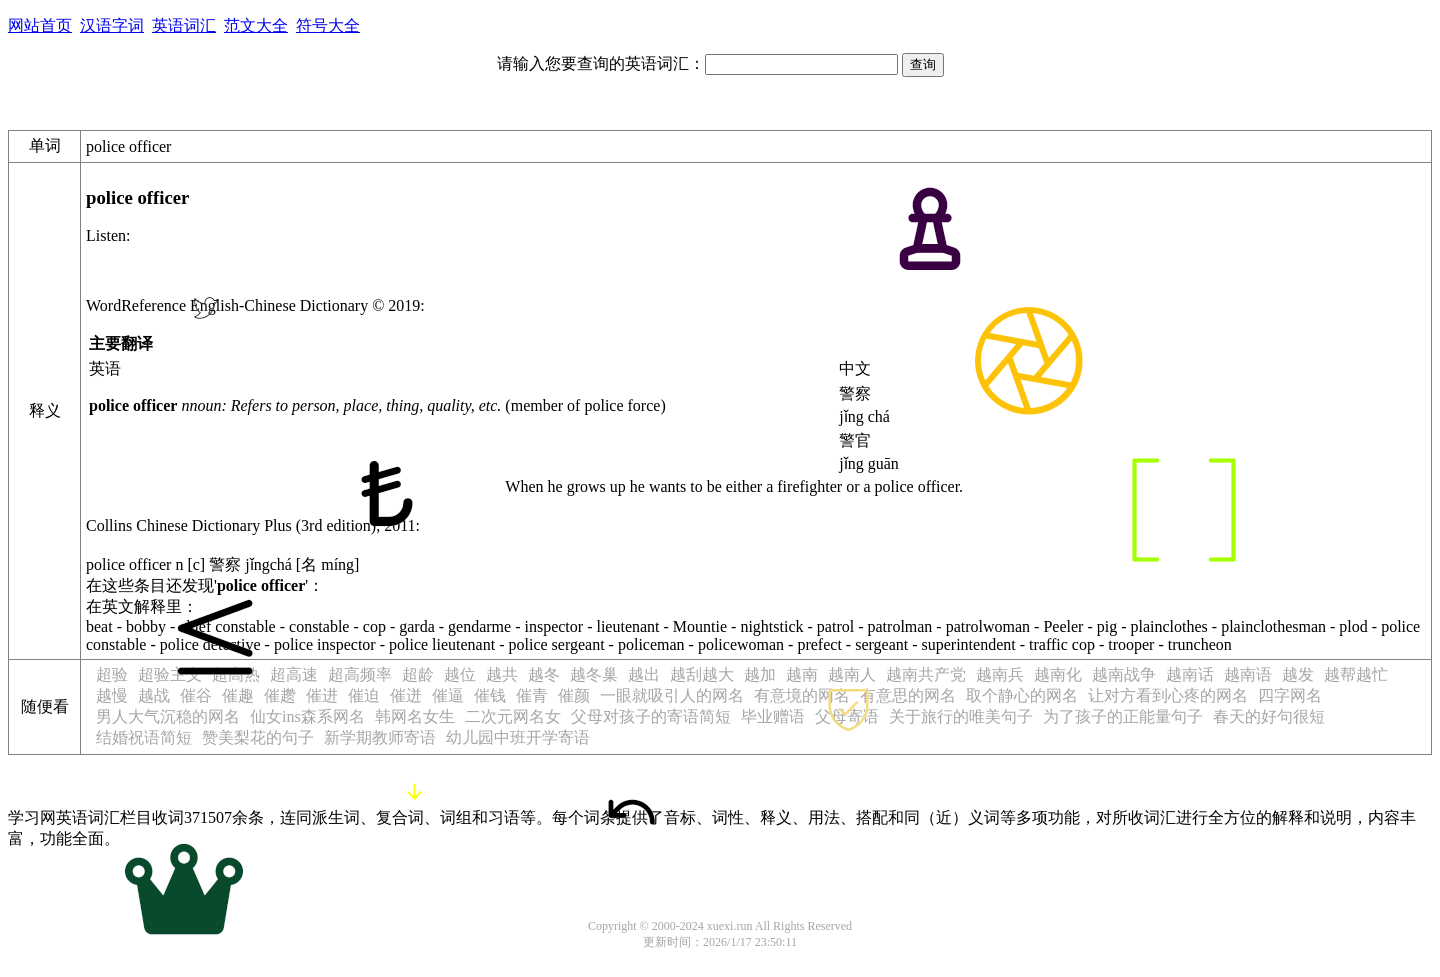 The image size is (1440, 977). I want to click on scroll down or view more content, so click(414, 791).